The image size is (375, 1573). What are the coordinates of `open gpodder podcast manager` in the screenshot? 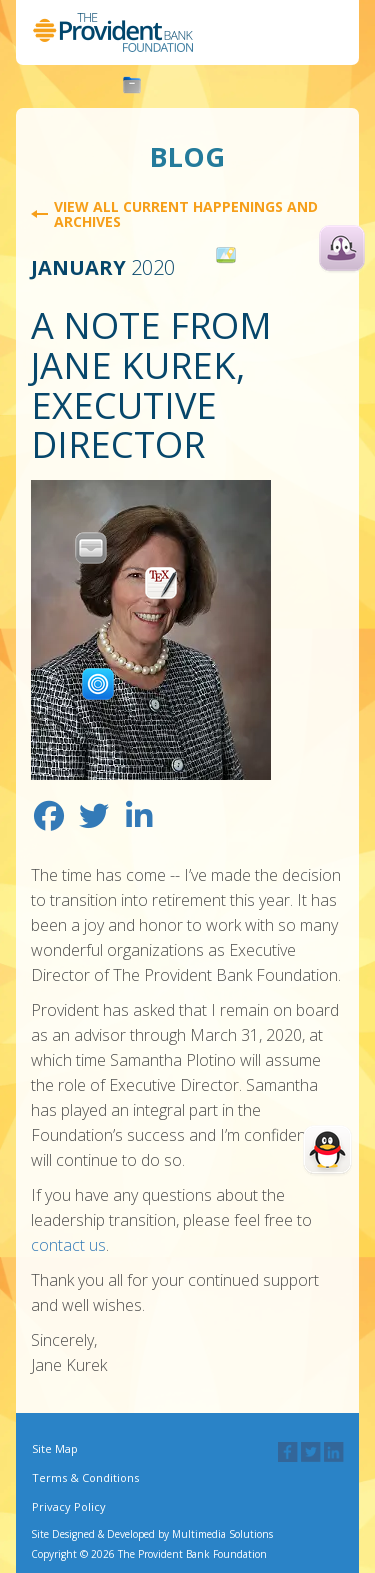 It's located at (342, 248).